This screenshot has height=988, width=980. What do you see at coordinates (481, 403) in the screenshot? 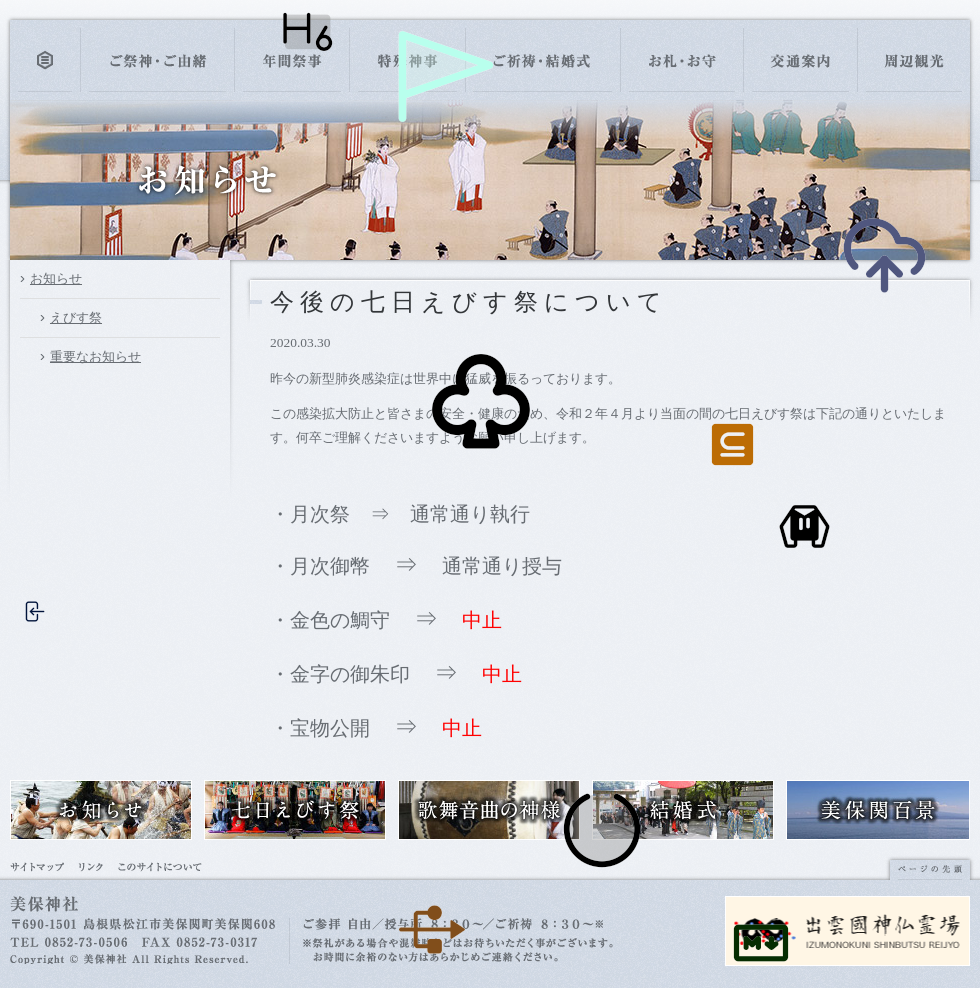
I see `select clubs suit in a card game` at bounding box center [481, 403].